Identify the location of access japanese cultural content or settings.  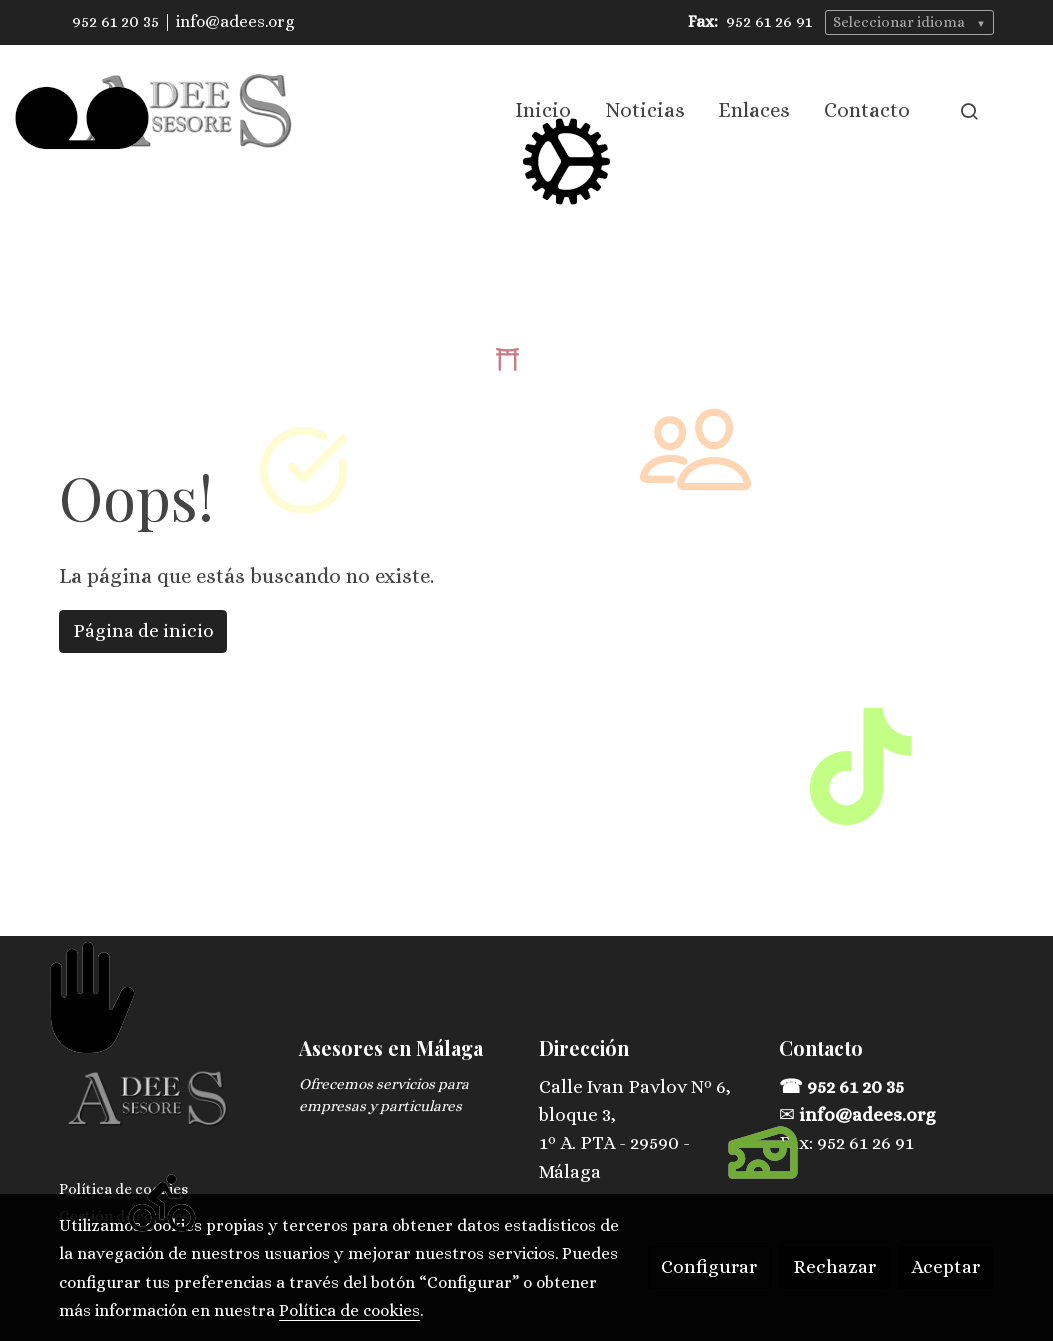
(507, 359).